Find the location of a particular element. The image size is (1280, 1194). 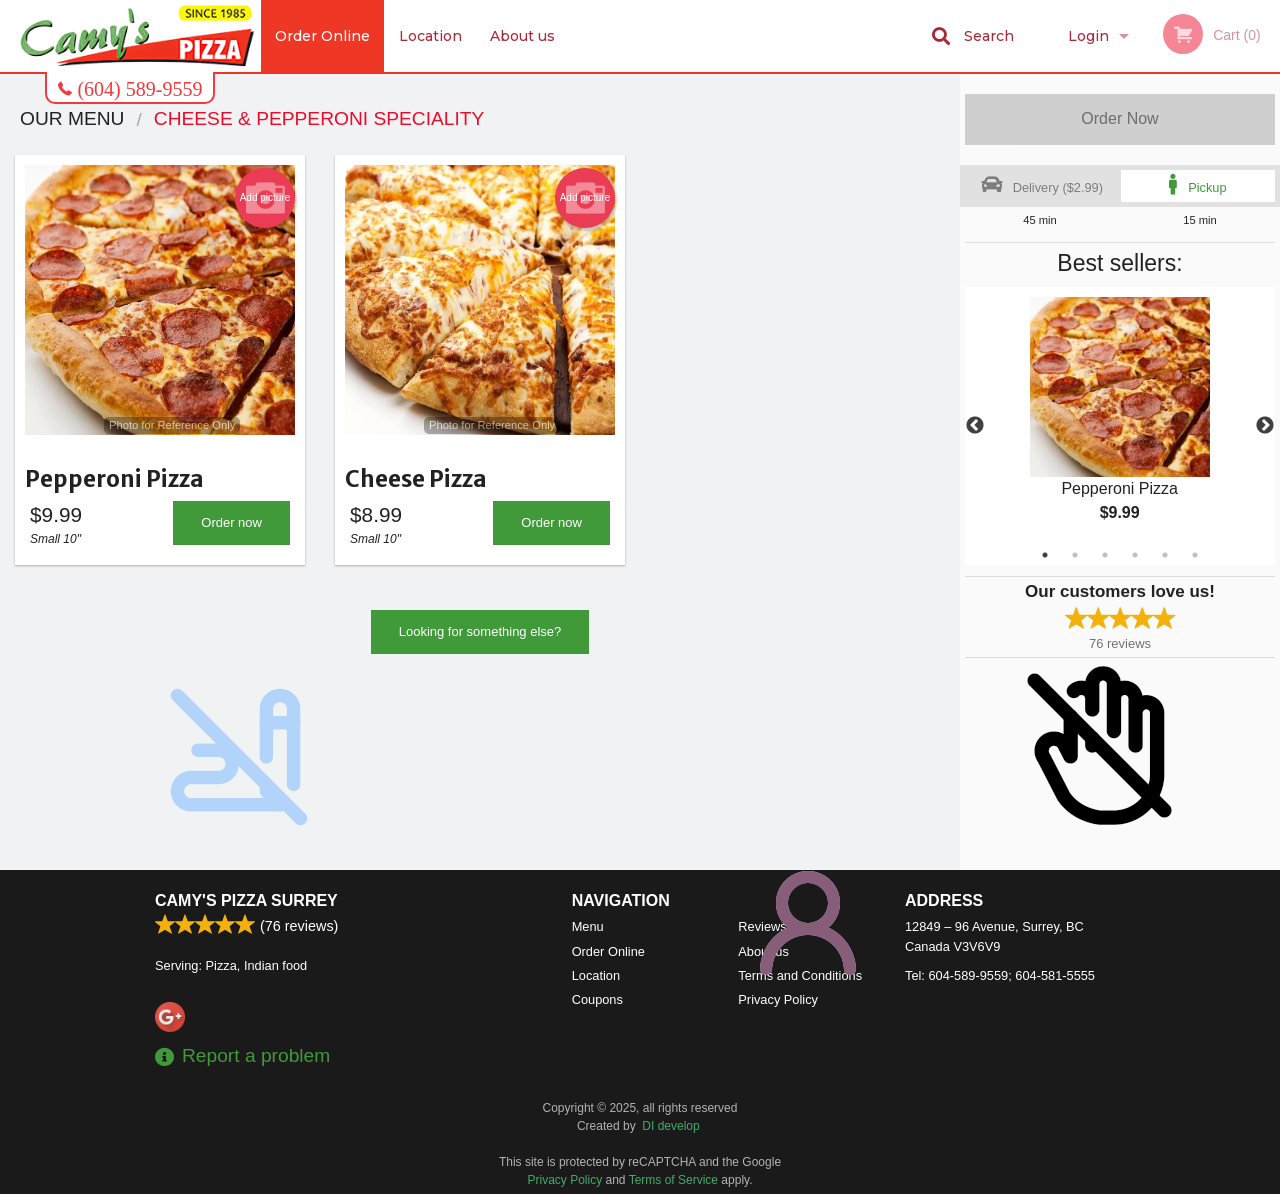

disable touch or gesture controls is located at coordinates (1099, 745).